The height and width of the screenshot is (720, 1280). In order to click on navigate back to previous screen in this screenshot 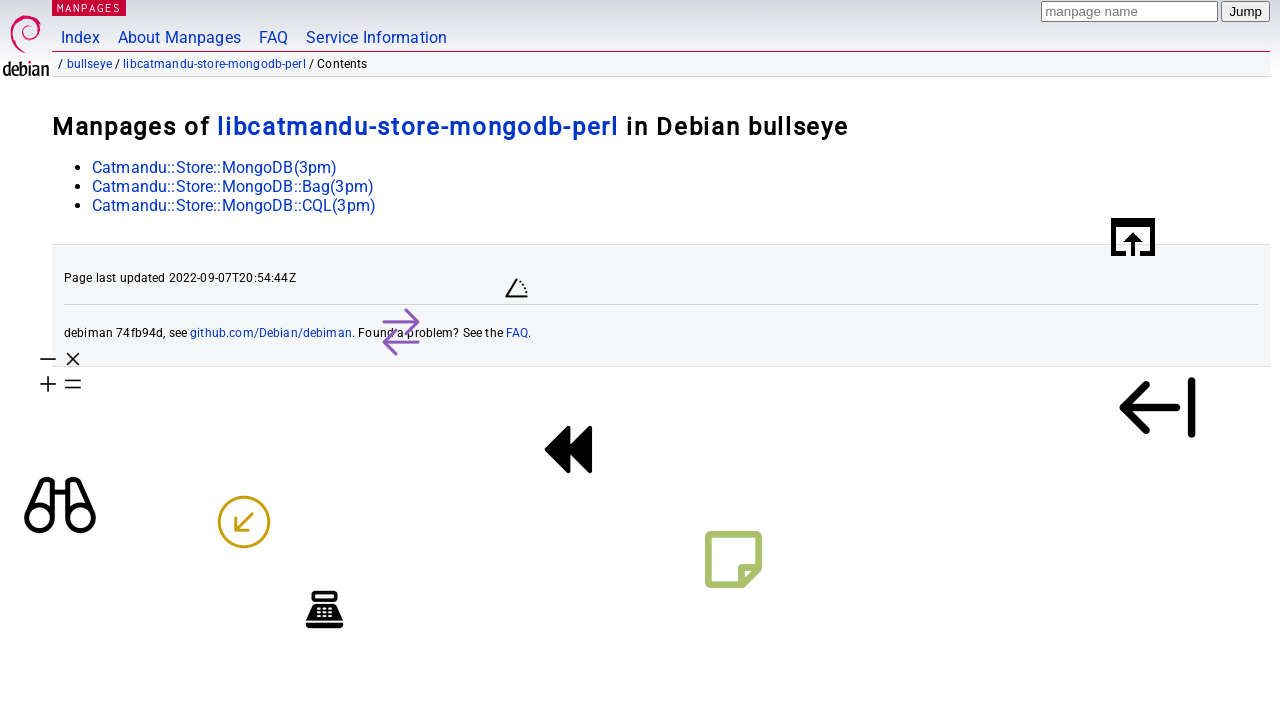, I will do `click(1157, 407)`.